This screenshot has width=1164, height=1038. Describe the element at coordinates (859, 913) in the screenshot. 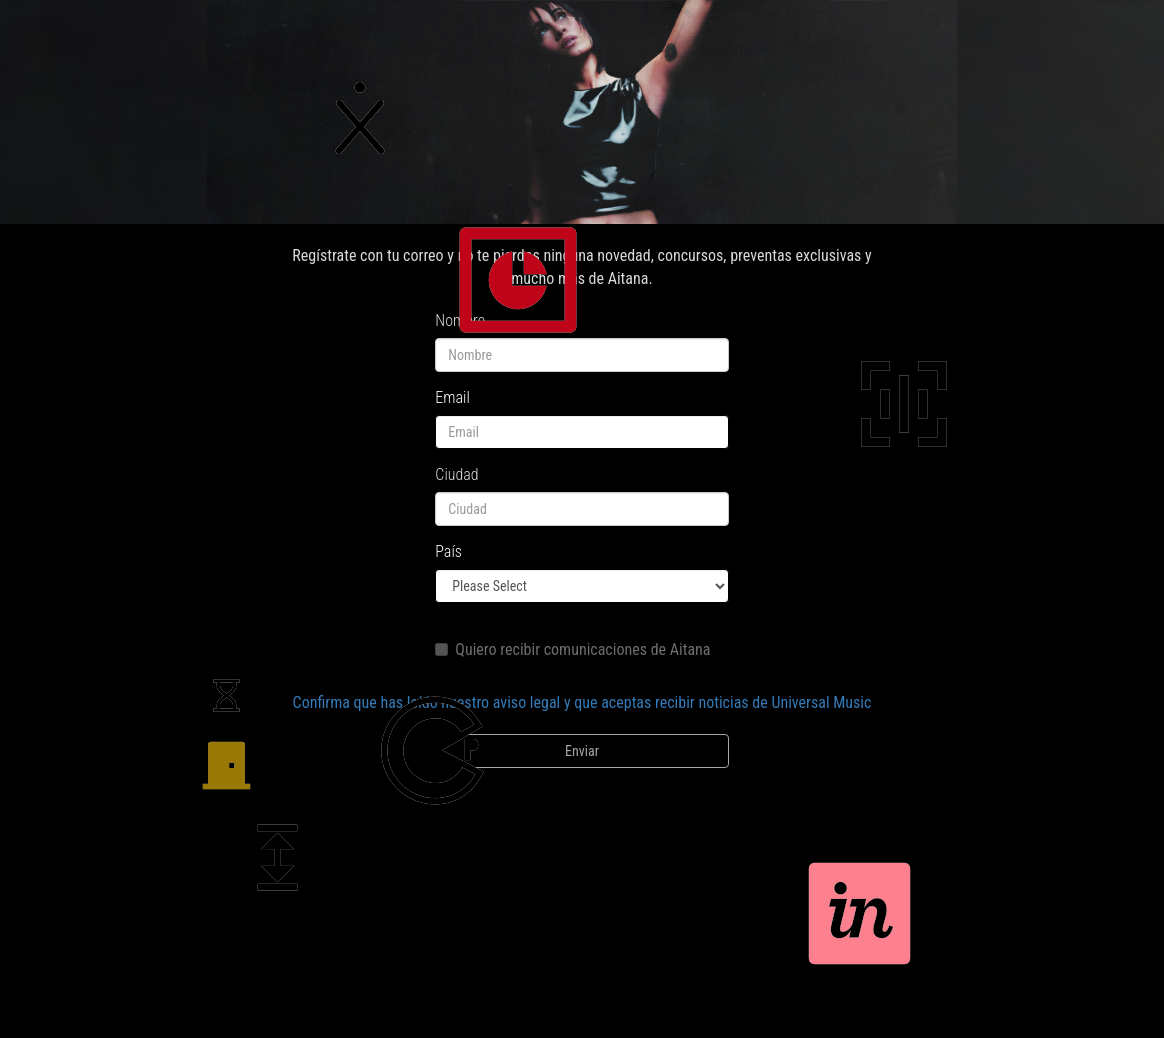

I see `open InVision app` at that location.